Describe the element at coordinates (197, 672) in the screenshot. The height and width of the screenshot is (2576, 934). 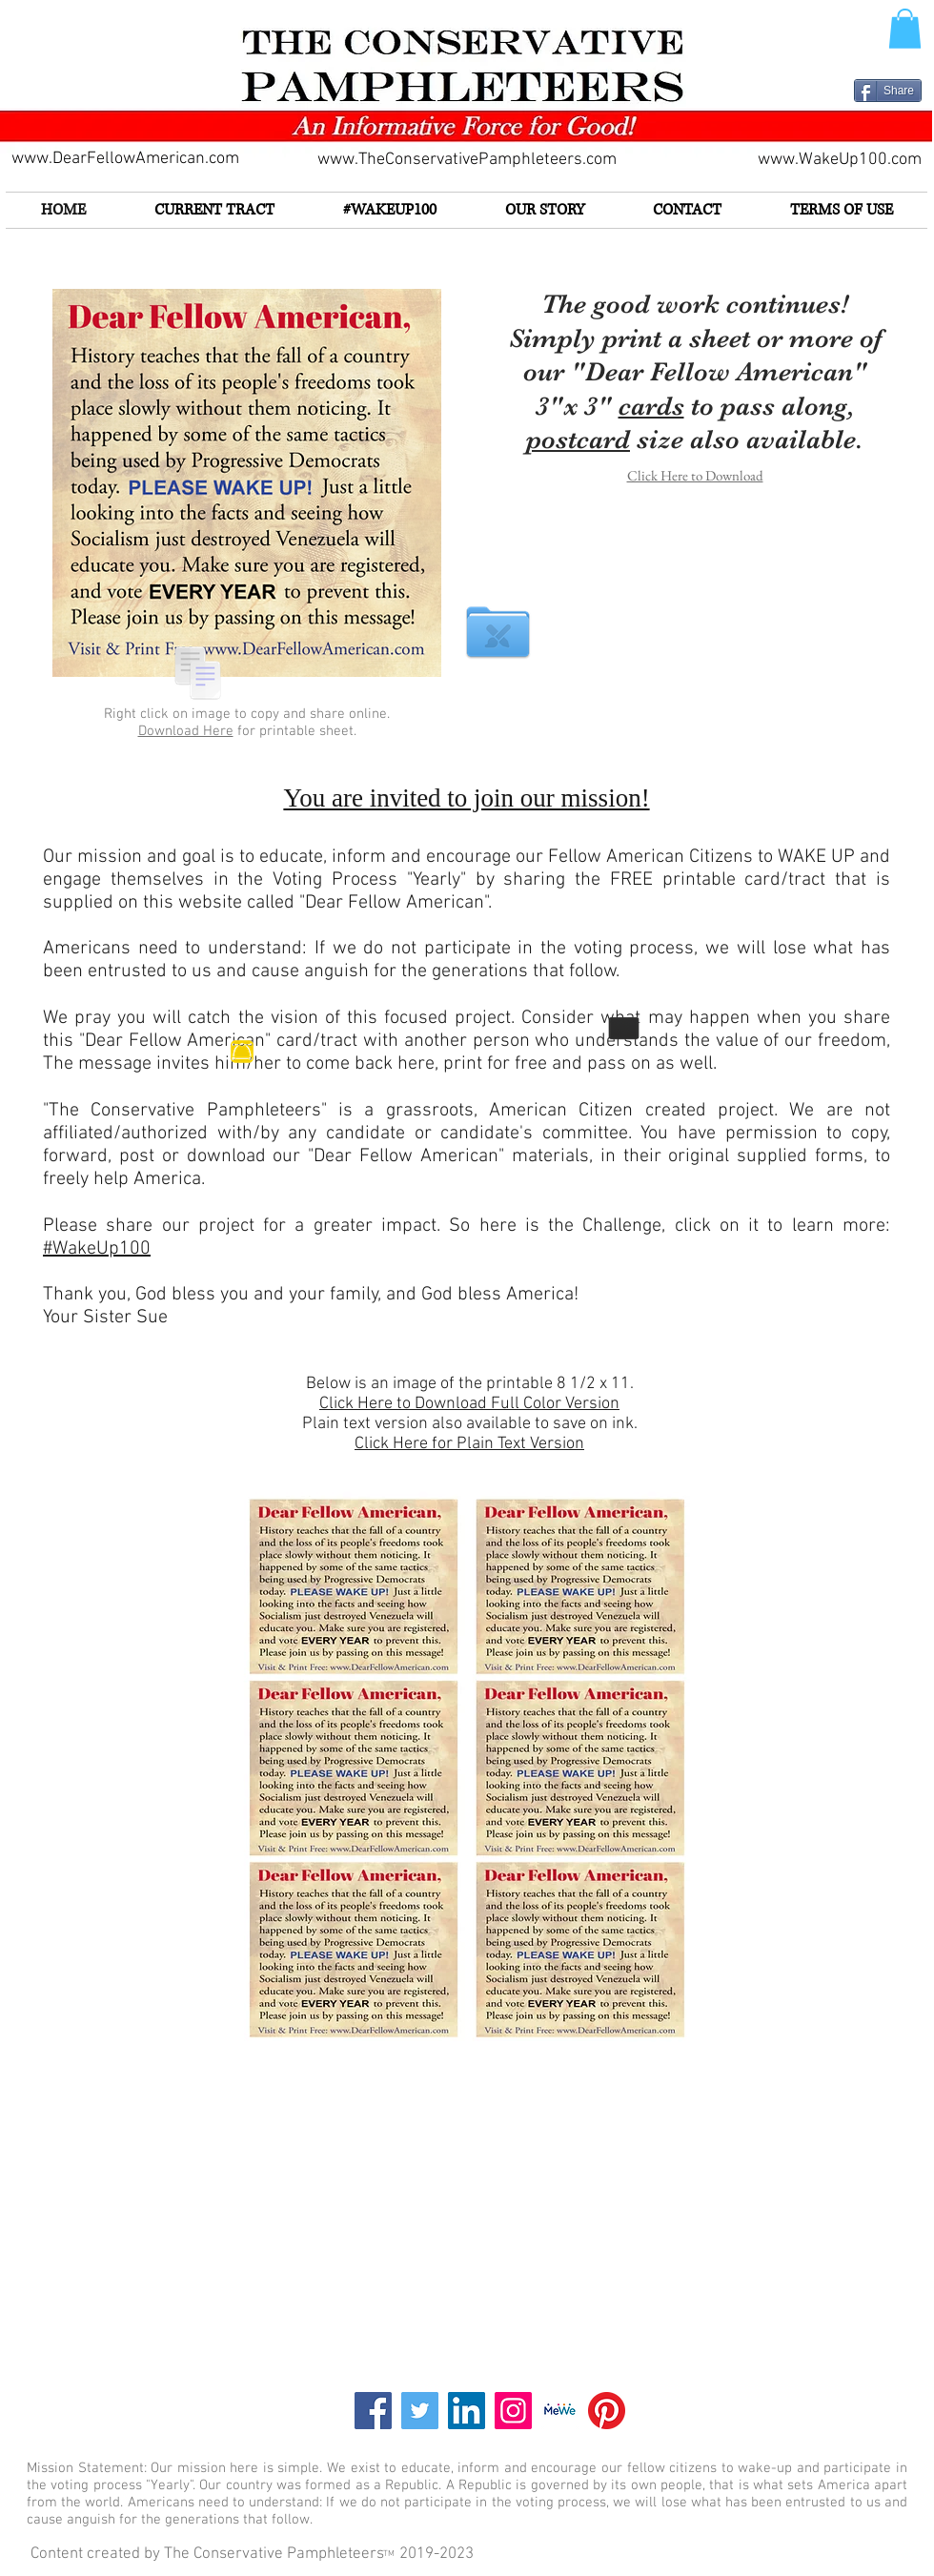
I see `copy selected item to clipboard` at that location.